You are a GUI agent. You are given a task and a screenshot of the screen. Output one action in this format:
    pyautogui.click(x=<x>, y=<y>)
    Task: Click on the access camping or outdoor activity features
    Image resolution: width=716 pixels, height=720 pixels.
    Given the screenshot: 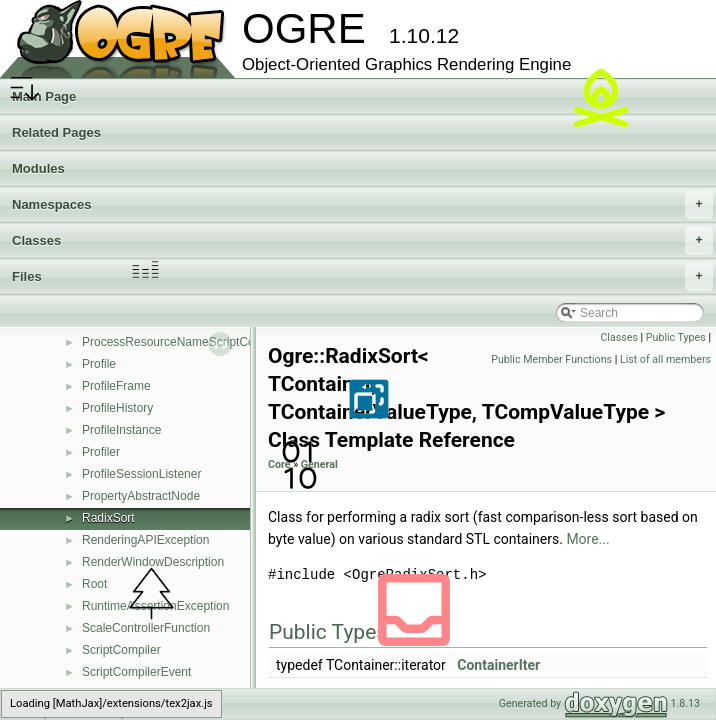 What is the action you would take?
    pyautogui.click(x=601, y=98)
    